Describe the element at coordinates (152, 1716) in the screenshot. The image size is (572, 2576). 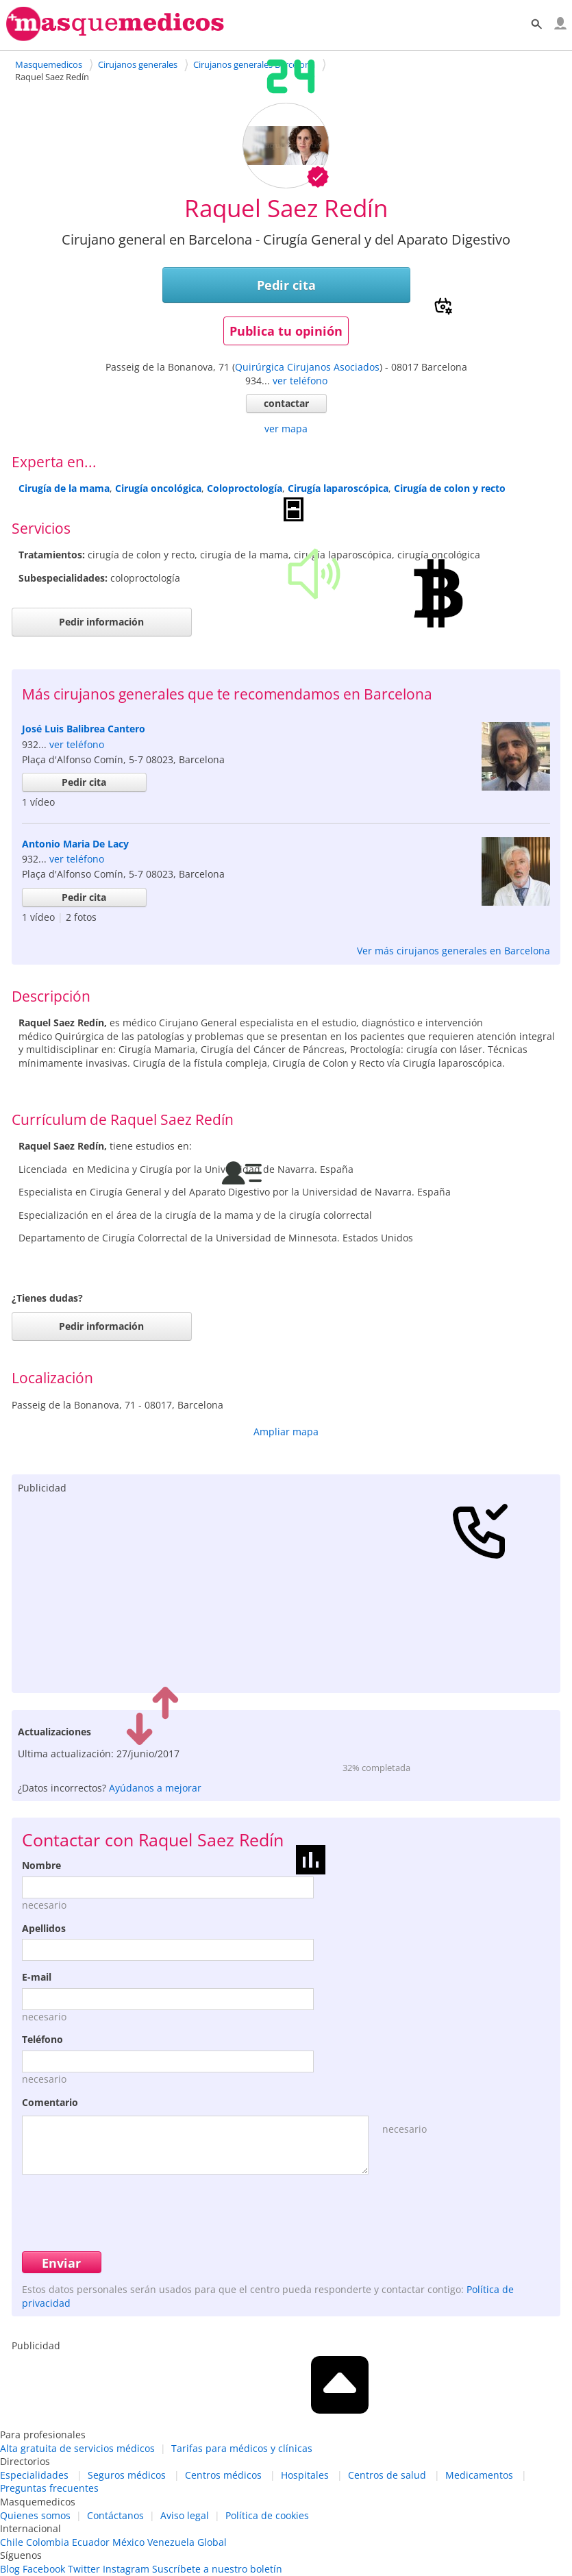
I see `indicates mobile data connection status` at that location.